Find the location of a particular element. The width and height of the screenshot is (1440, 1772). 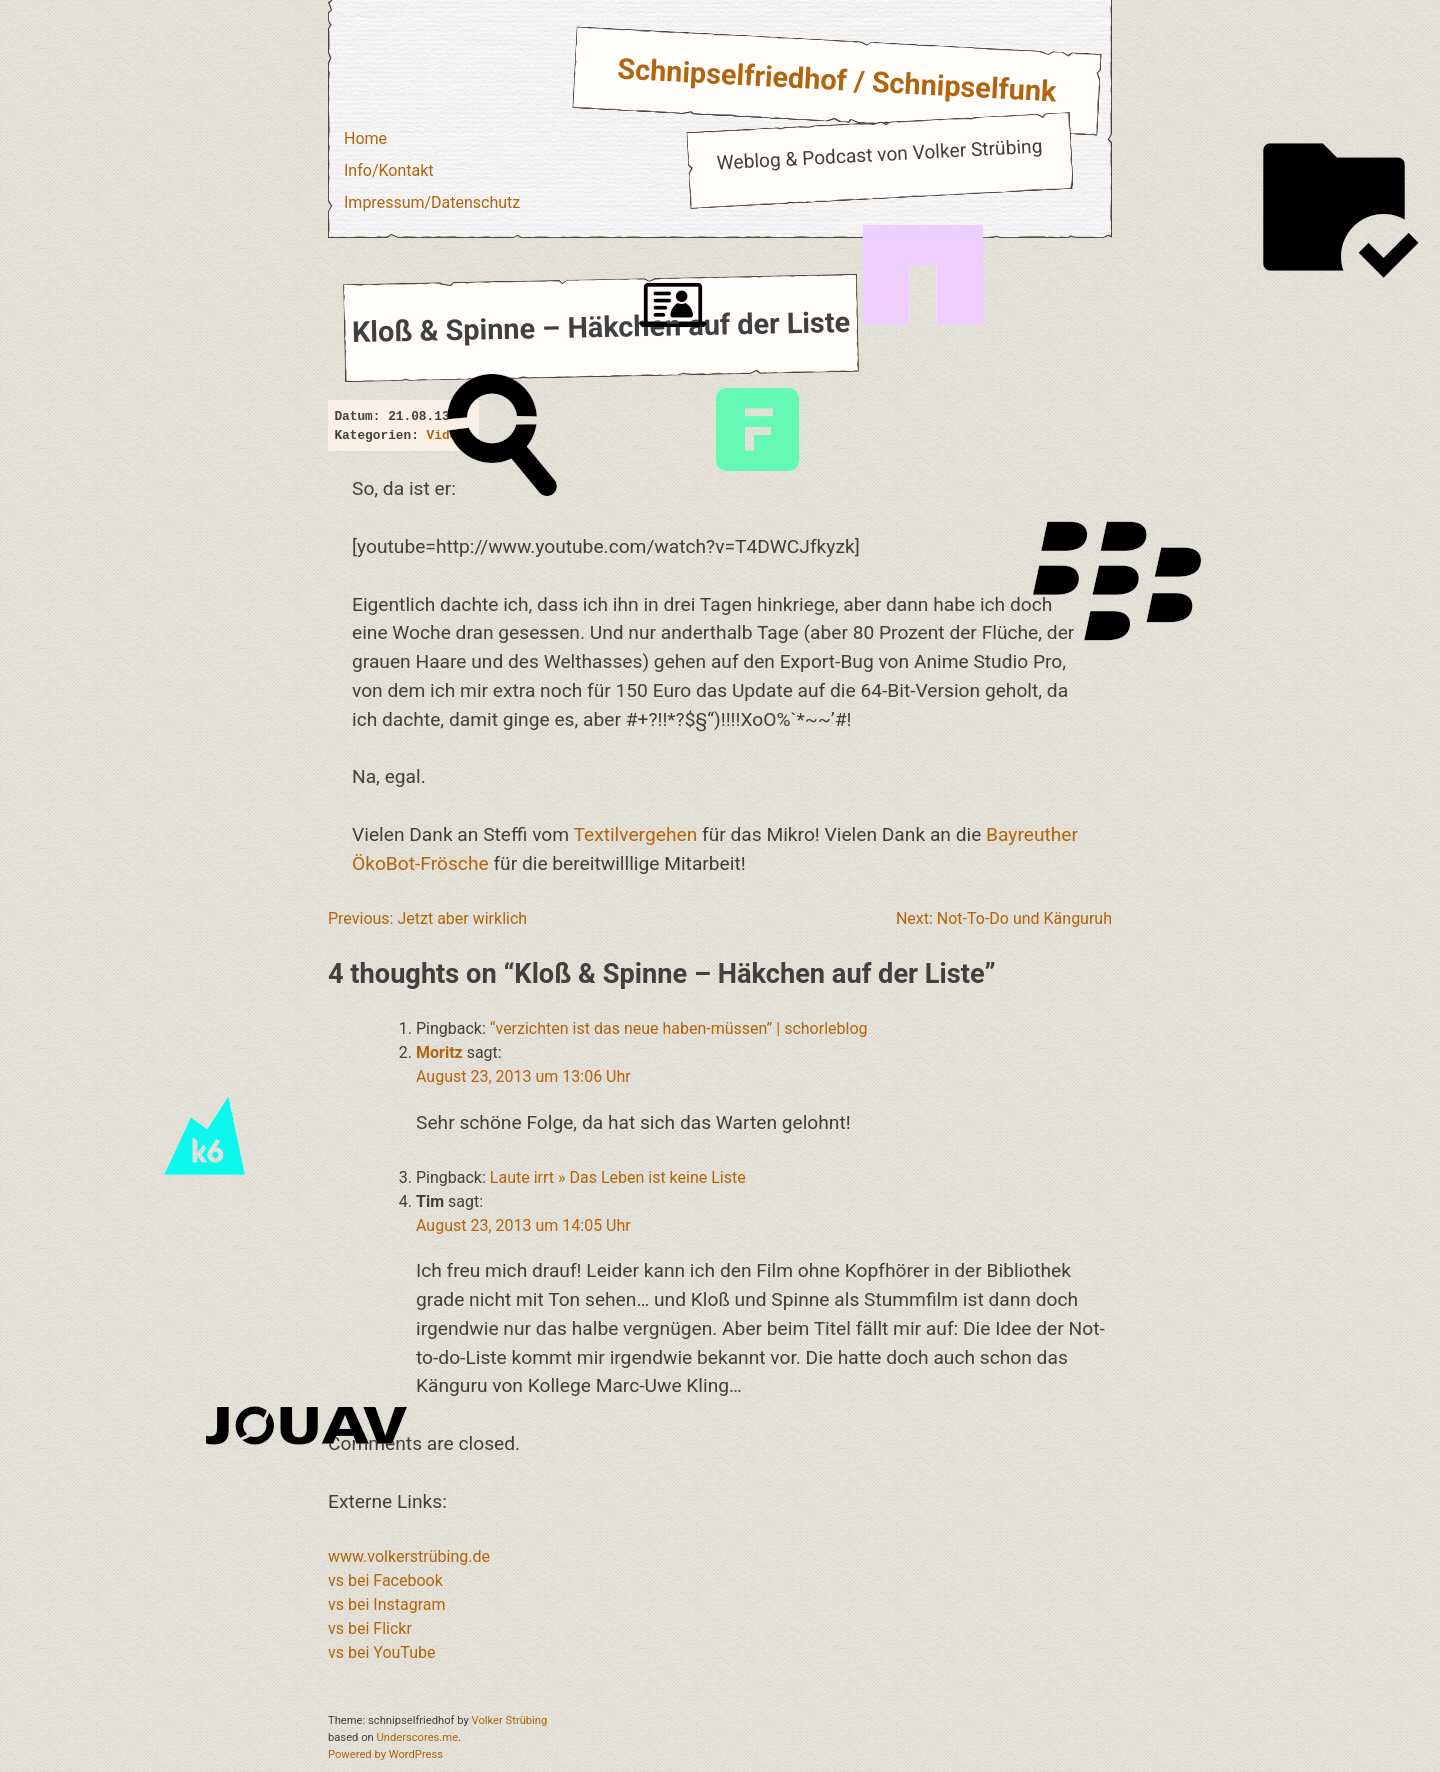

jouav company logo is located at coordinates (306, 1425).